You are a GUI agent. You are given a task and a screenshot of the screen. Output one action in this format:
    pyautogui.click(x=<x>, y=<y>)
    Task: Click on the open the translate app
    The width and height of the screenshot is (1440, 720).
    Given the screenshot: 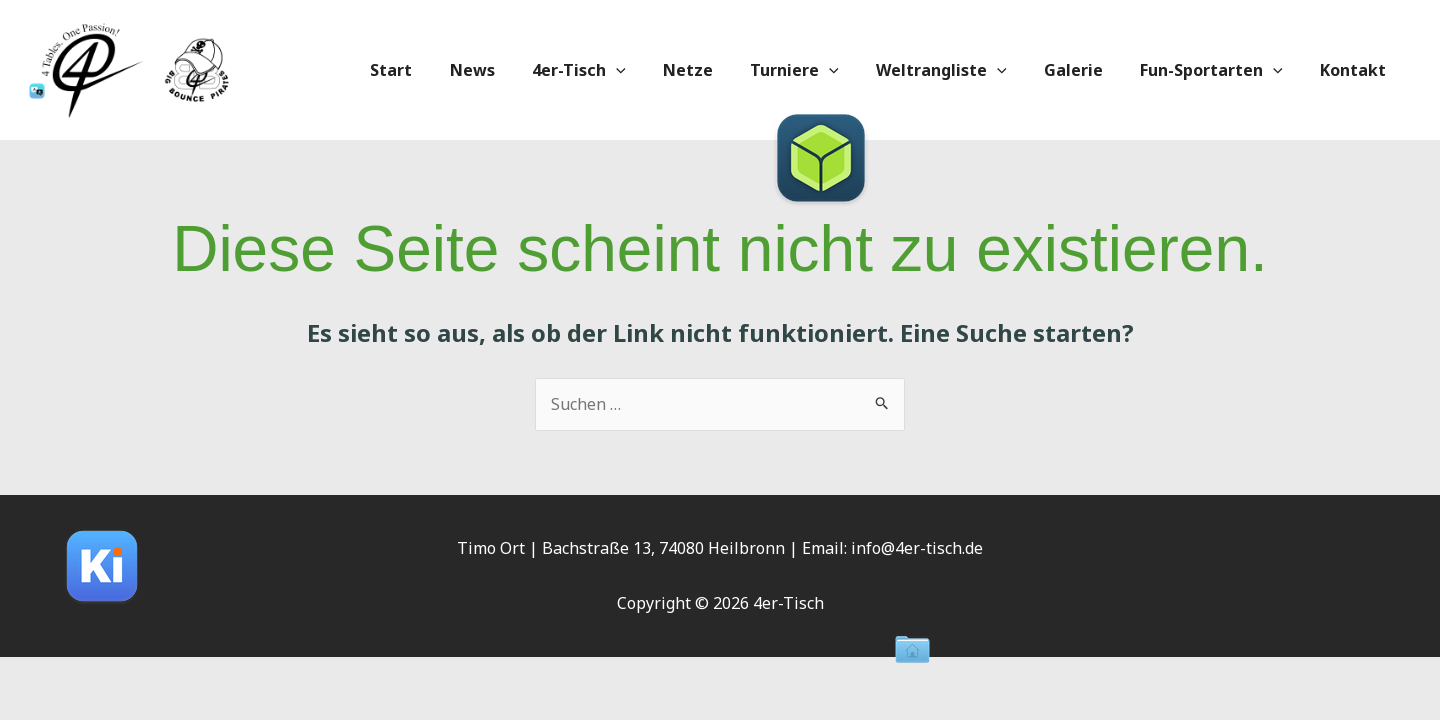 What is the action you would take?
    pyautogui.click(x=37, y=91)
    